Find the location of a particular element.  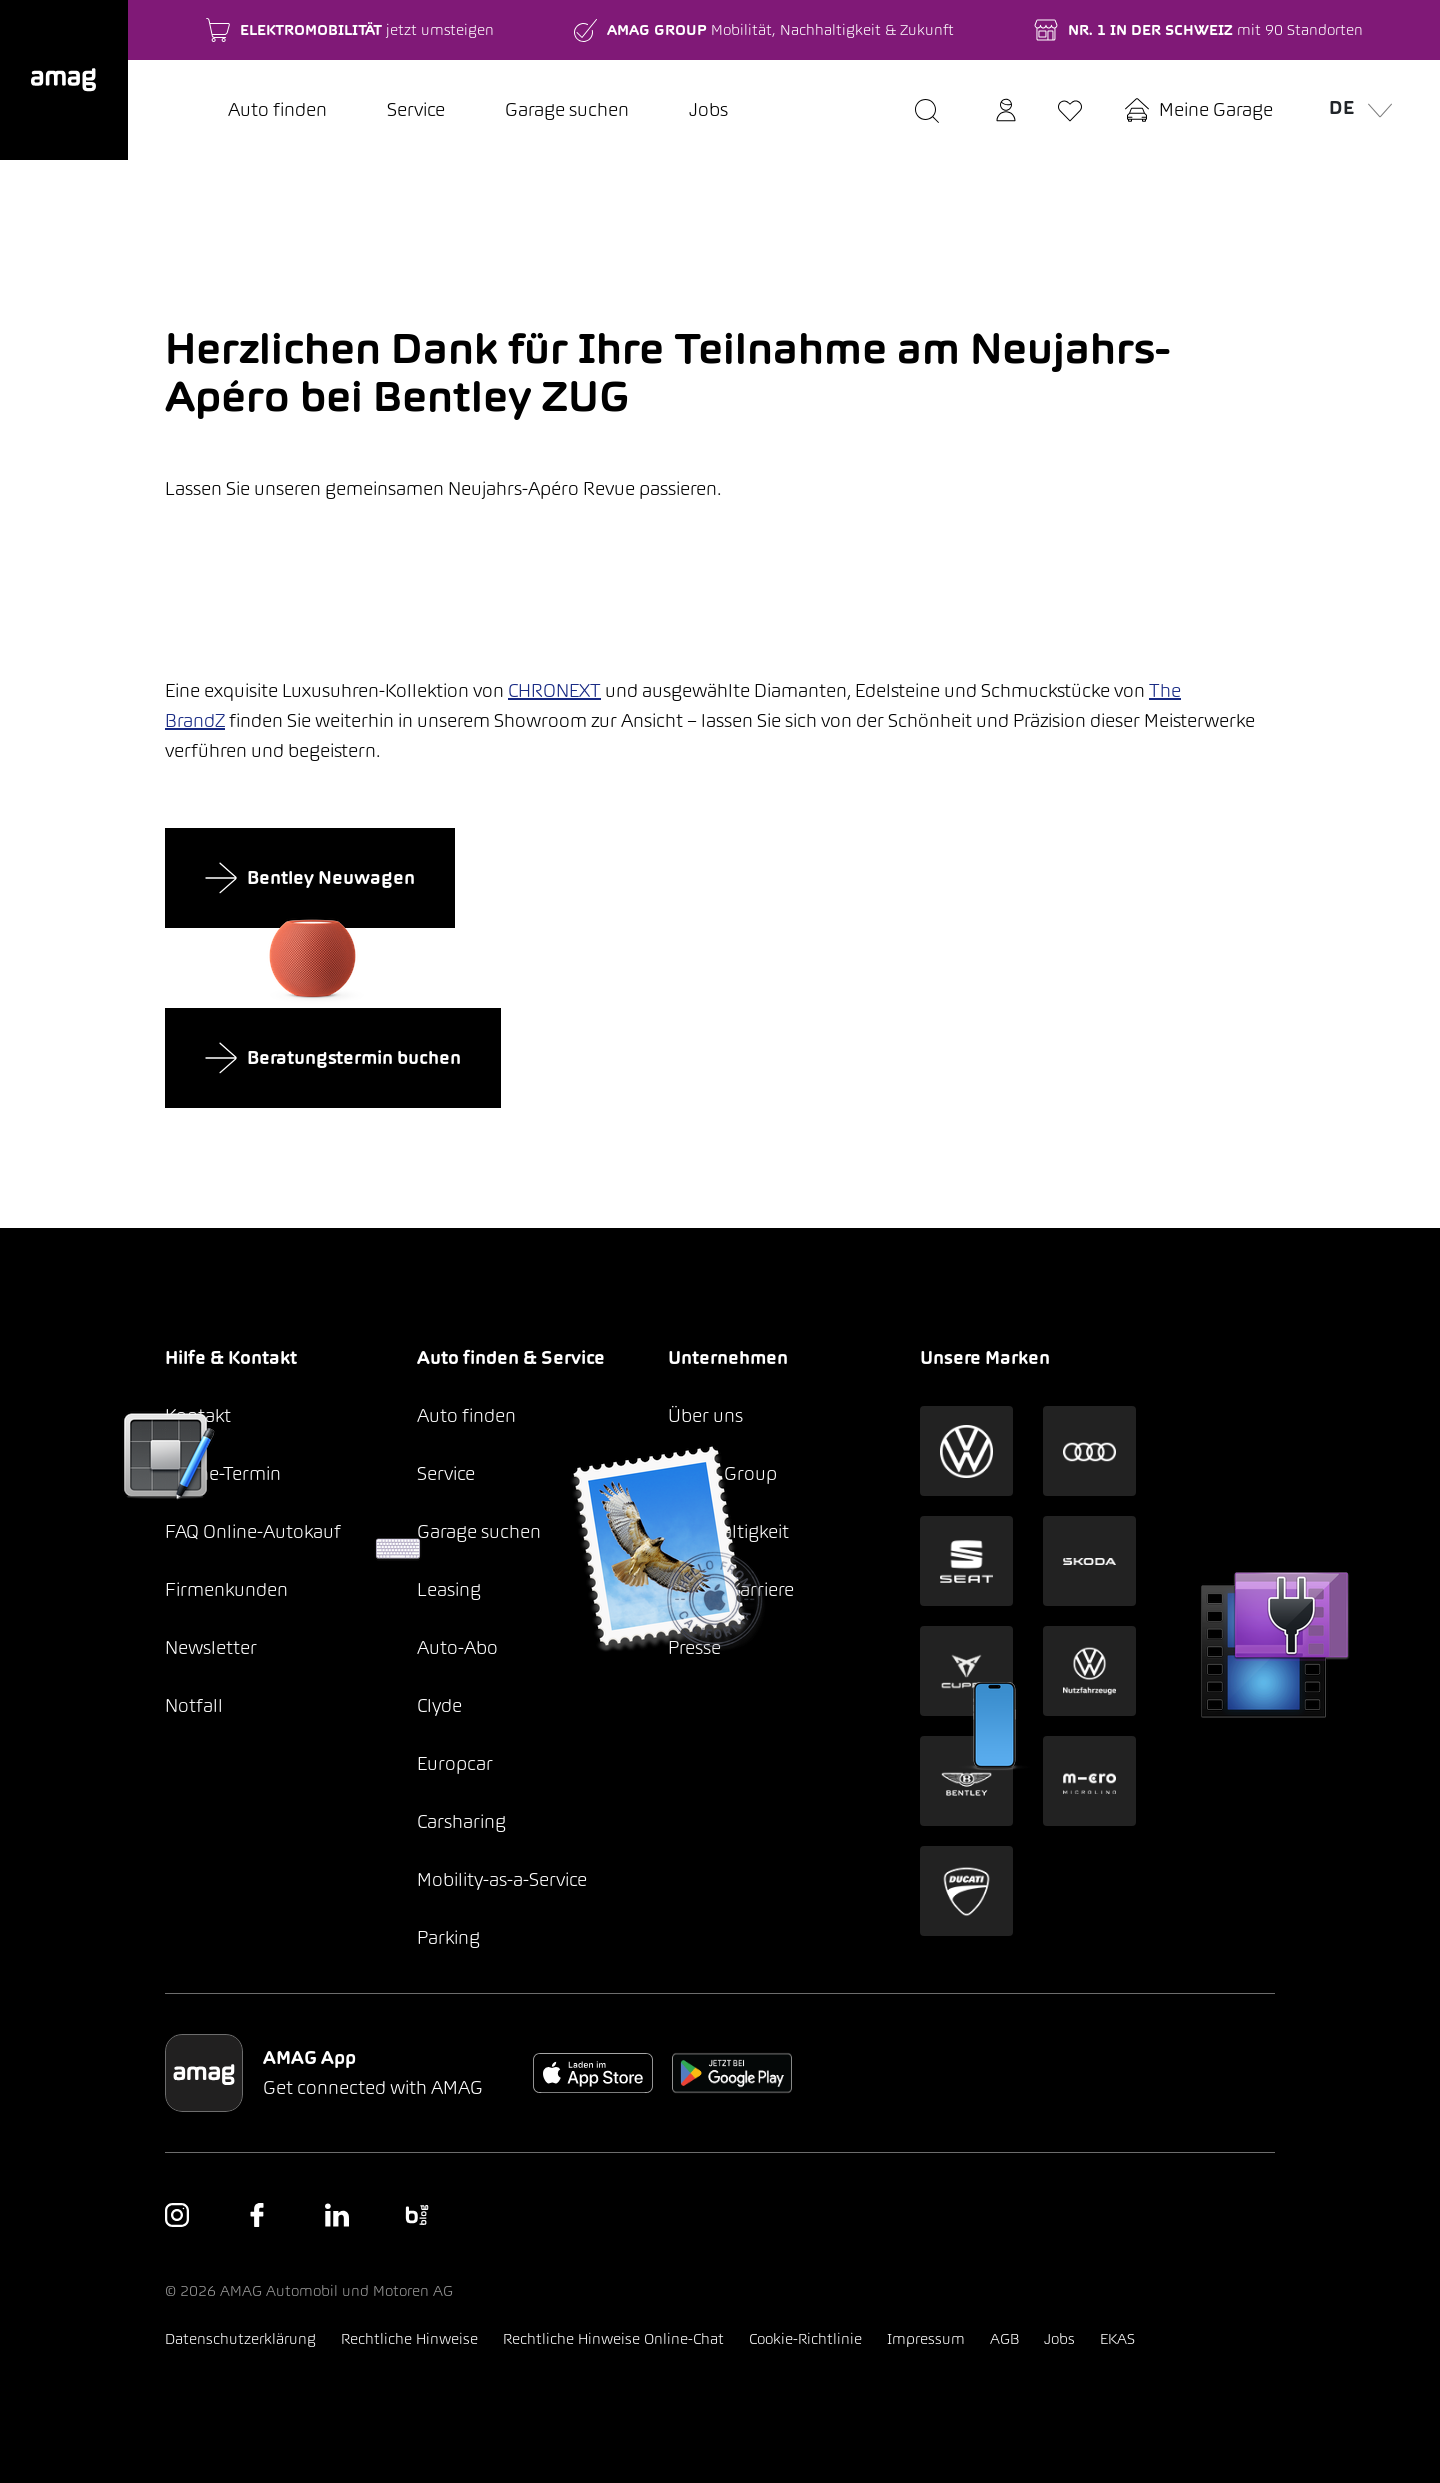

HomePod mini smart speaker in orange is located at coordinates (312, 966).